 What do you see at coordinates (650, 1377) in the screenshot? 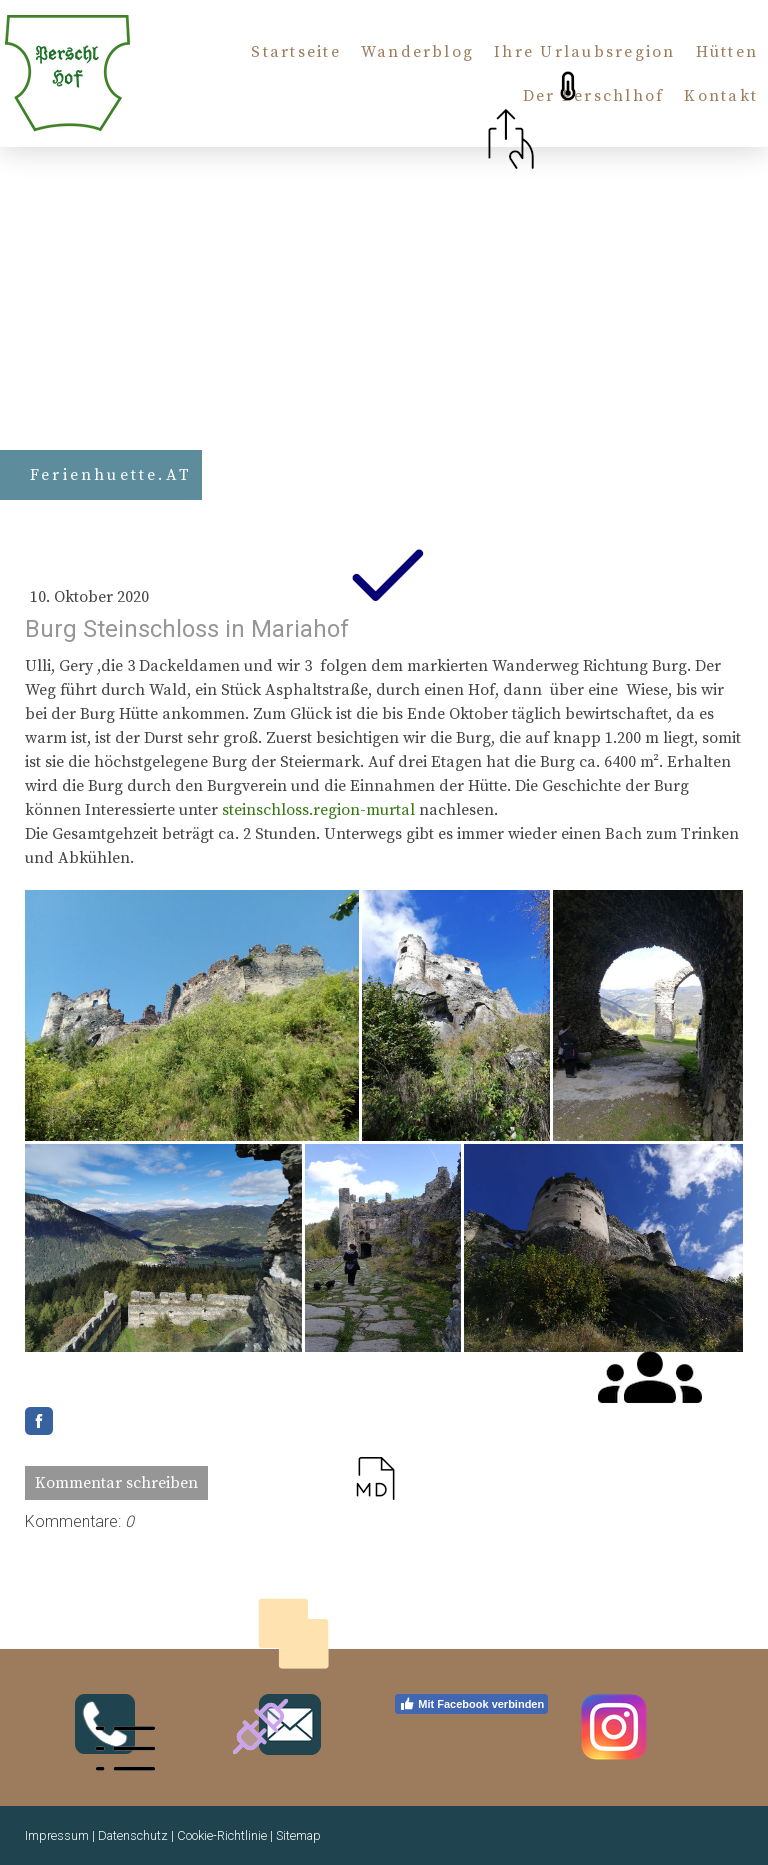
I see `view or manage groups` at bounding box center [650, 1377].